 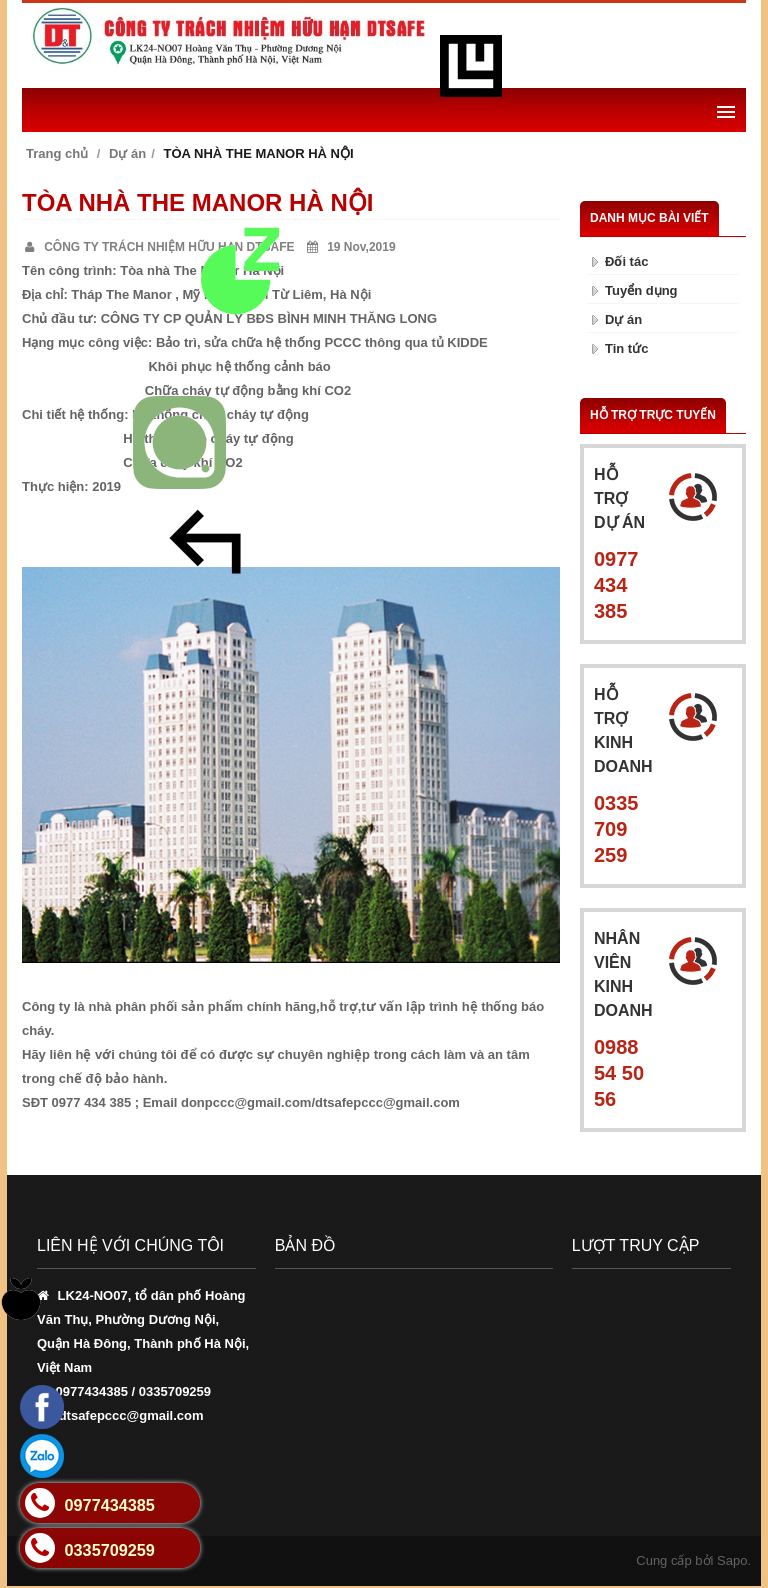 What do you see at coordinates (21, 1299) in the screenshot?
I see `franprix grocery store app or website` at bounding box center [21, 1299].